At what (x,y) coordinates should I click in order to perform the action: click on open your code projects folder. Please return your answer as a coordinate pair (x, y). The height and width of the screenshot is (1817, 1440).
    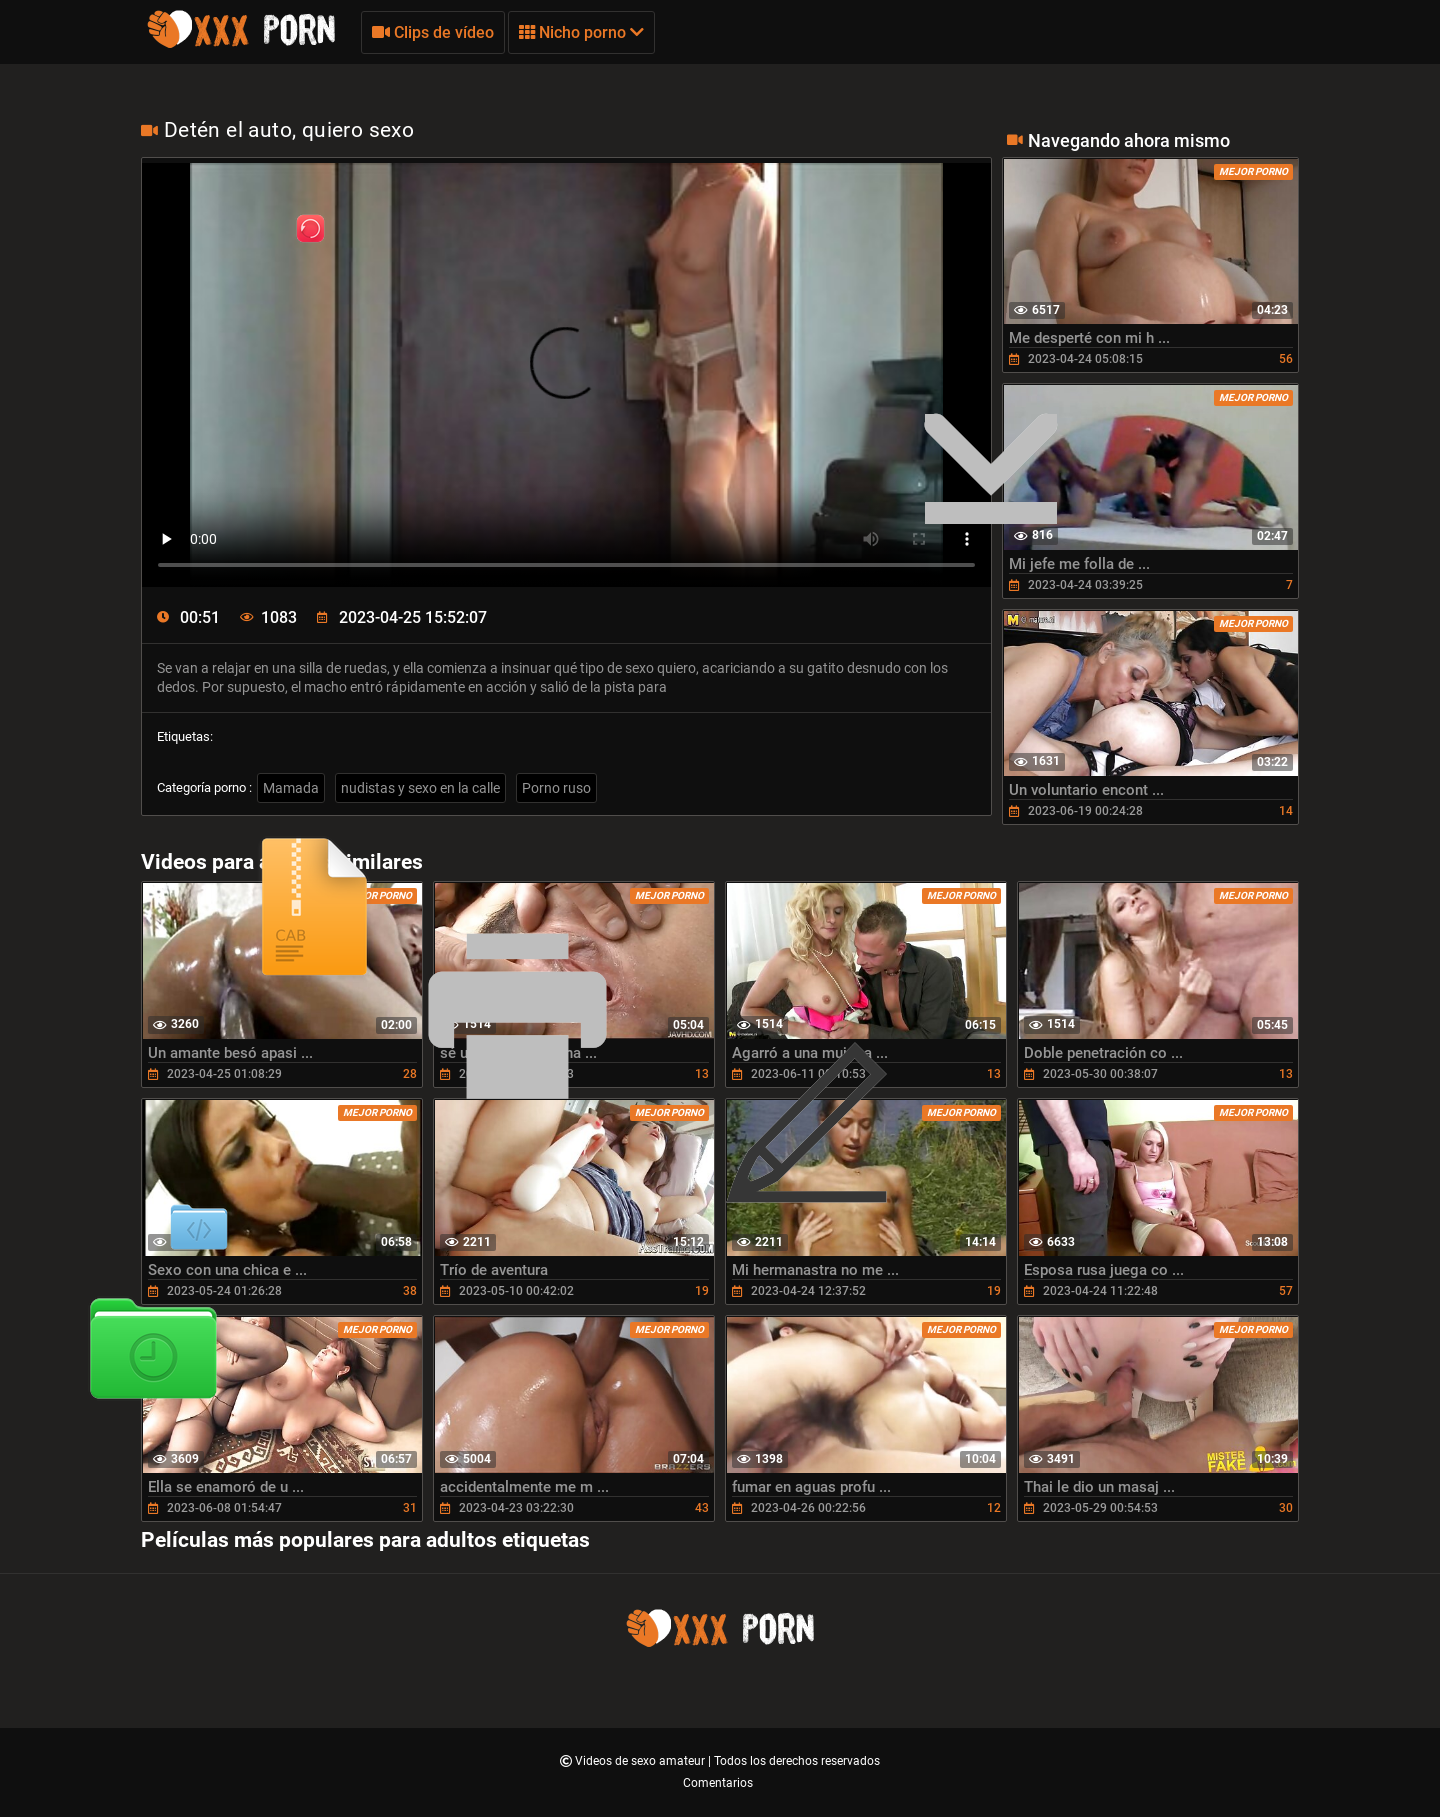
    Looking at the image, I should click on (199, 1227).